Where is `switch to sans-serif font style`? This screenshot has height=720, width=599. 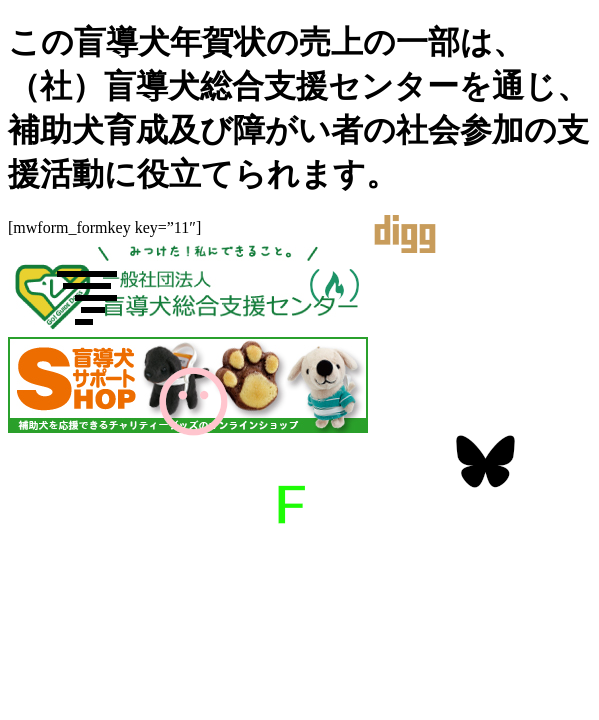 switch to sans-serif font style is located at coordinates (289, 503).